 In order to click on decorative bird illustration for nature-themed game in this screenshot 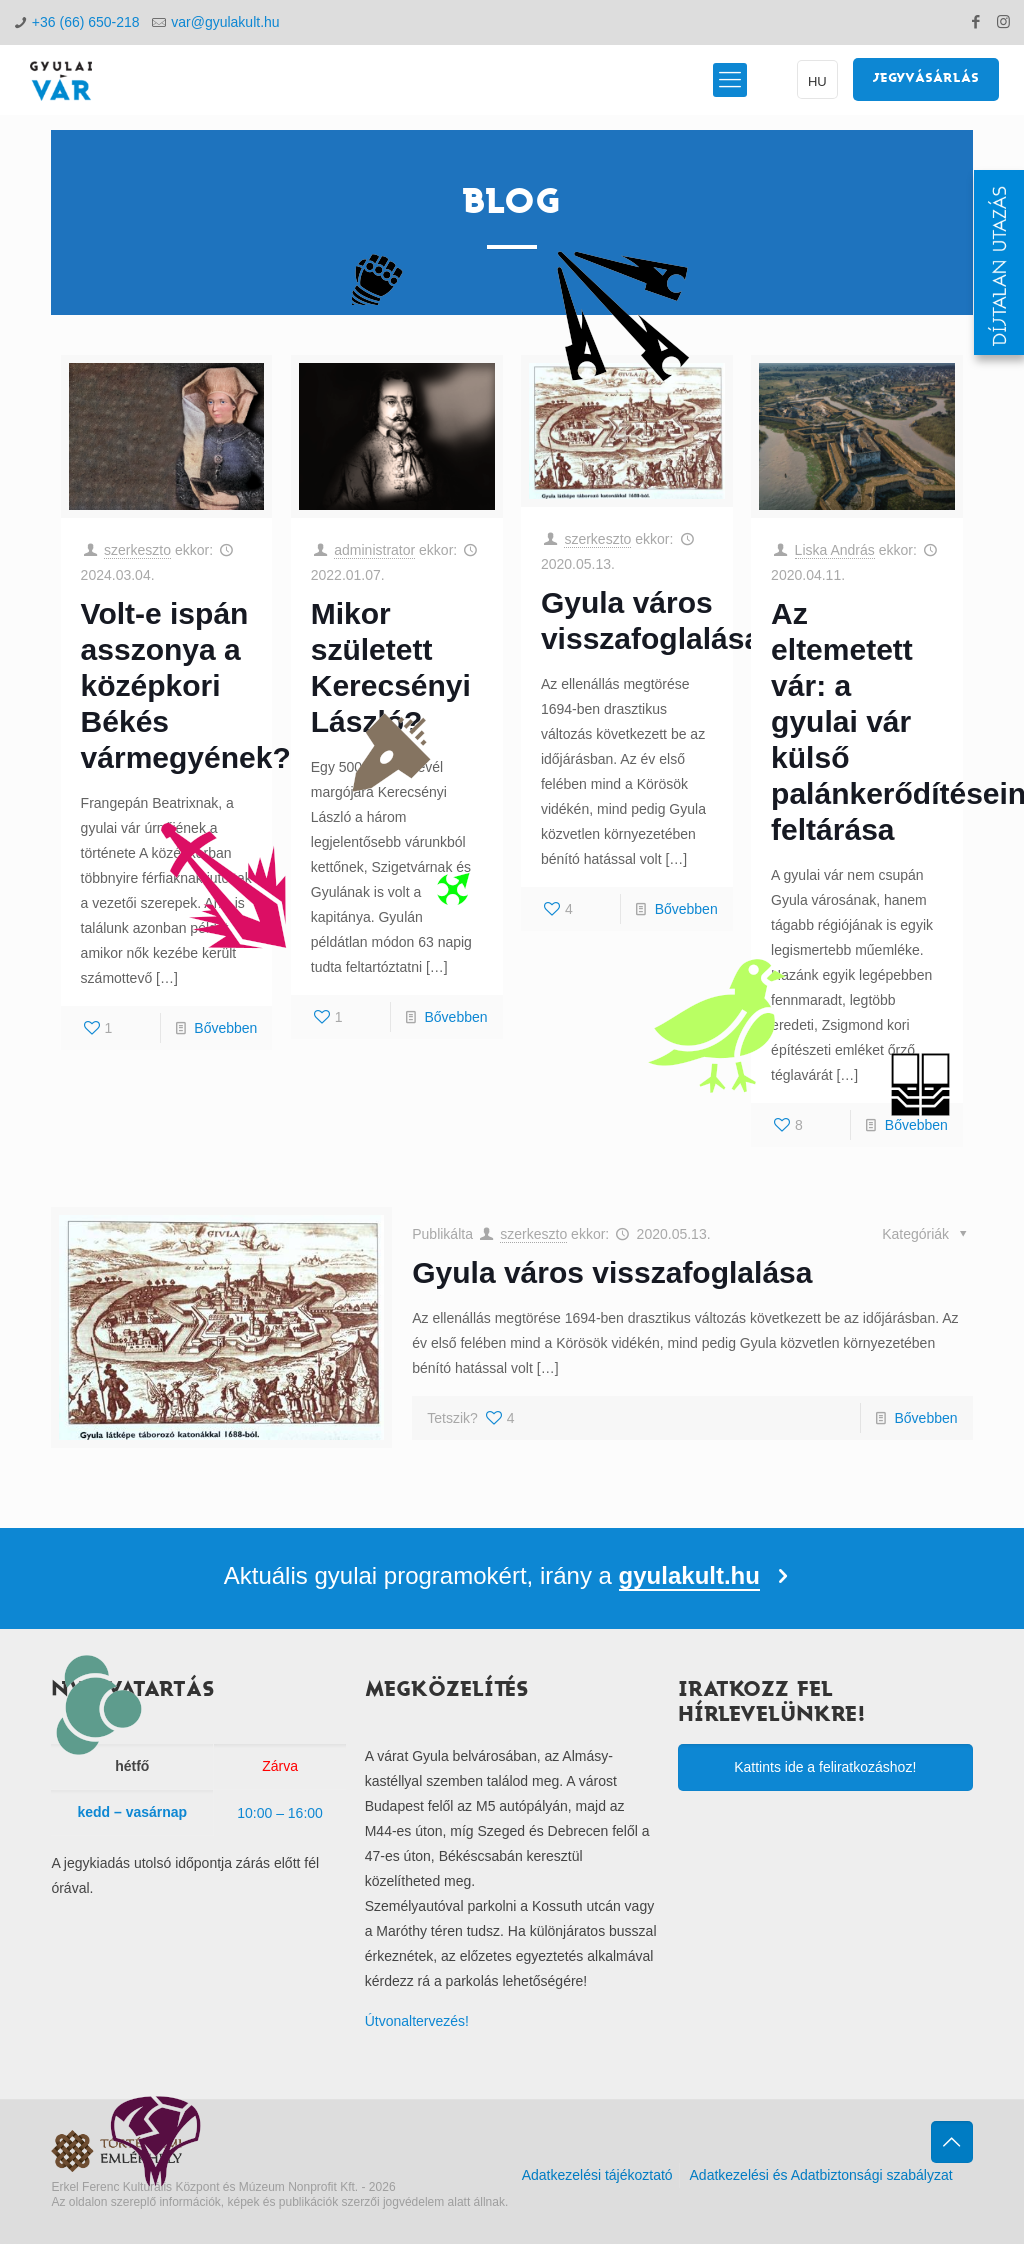, I will do `click(717, 1026)`.